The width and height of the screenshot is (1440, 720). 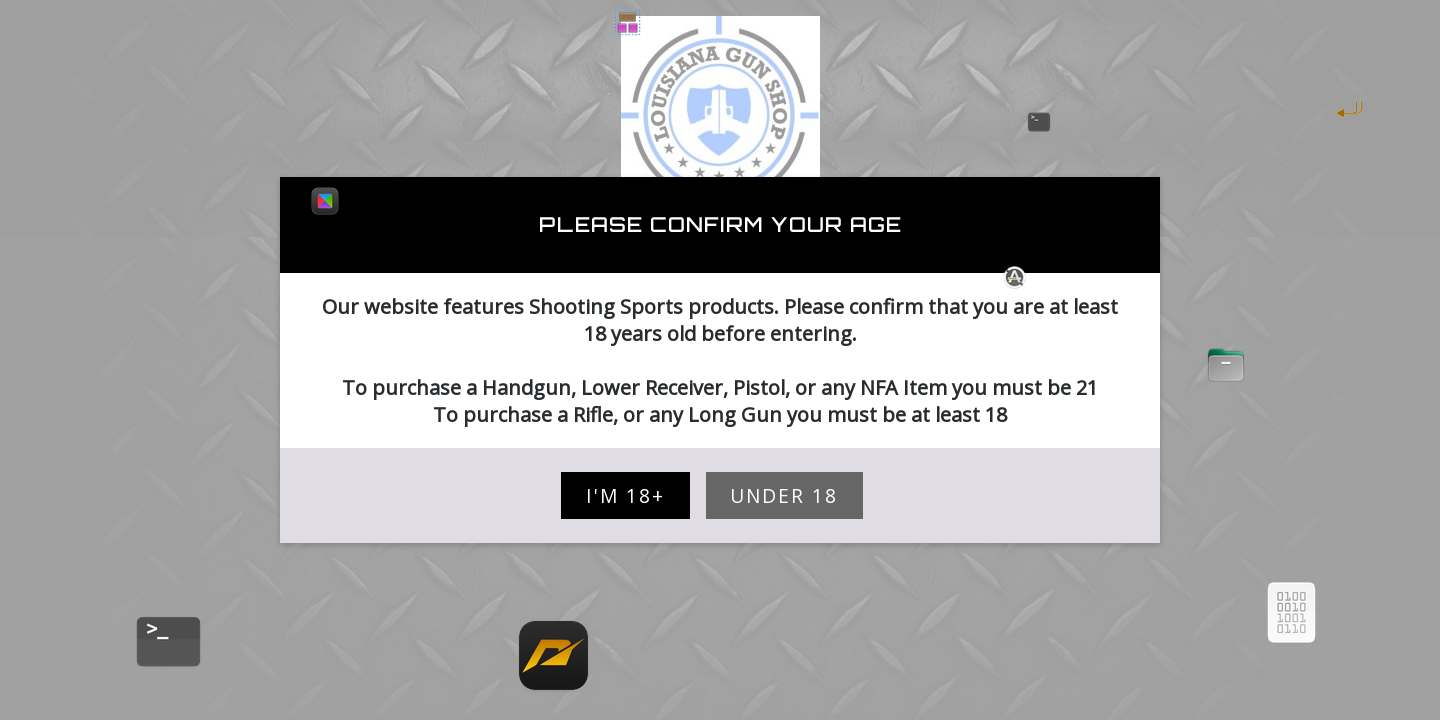 I want to click on launch gnome tetravex puzzle game, so click(x=325, y=201).